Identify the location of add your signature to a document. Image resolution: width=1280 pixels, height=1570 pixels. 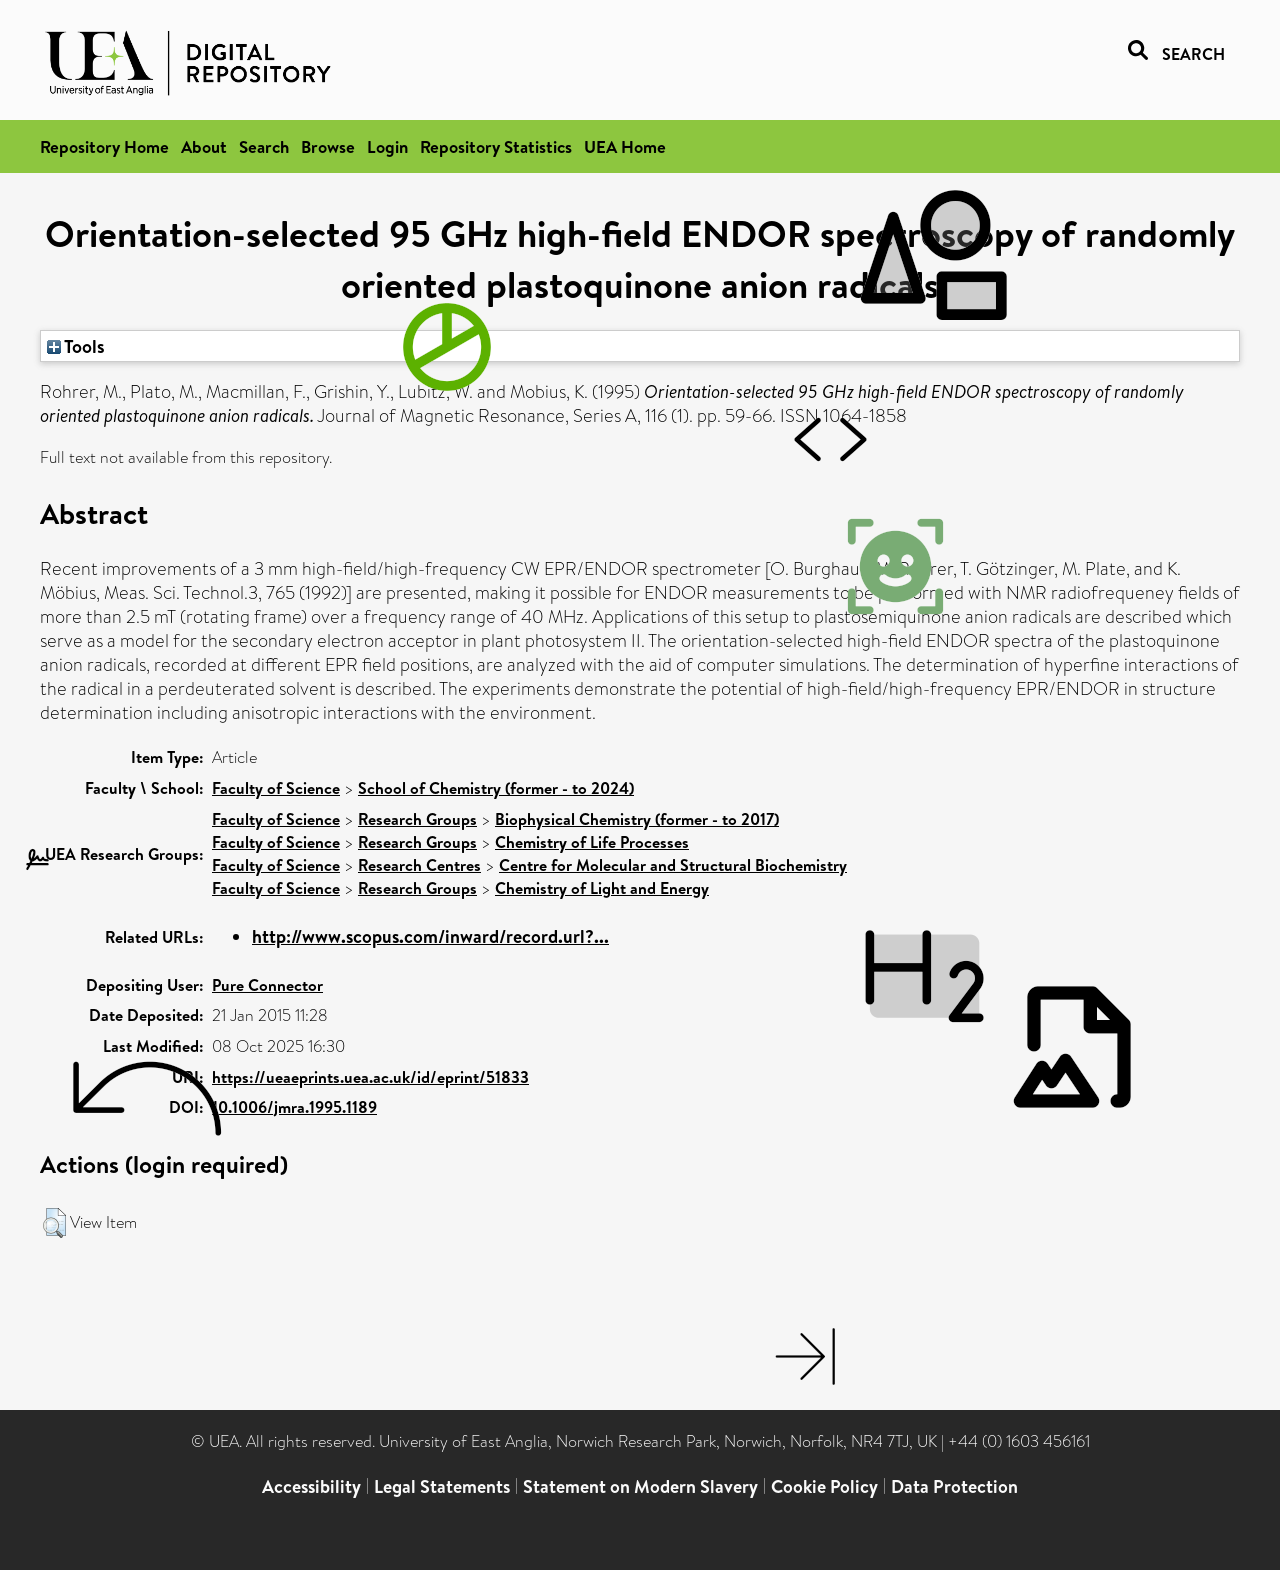
(37, 859).